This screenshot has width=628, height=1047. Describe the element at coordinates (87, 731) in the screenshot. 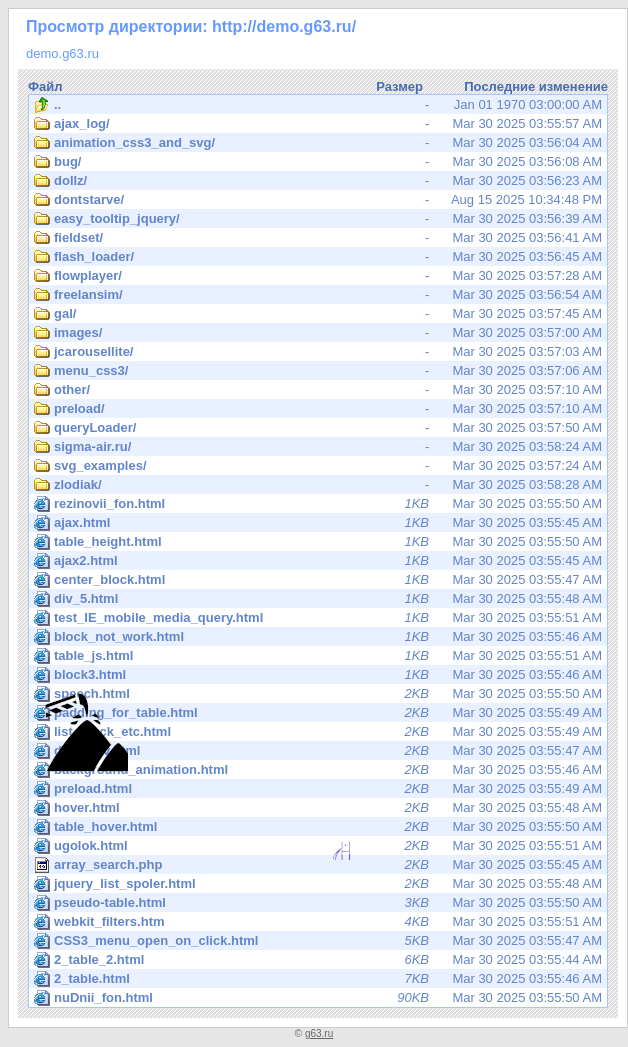

I see `manage resource stockpiles` at that location.